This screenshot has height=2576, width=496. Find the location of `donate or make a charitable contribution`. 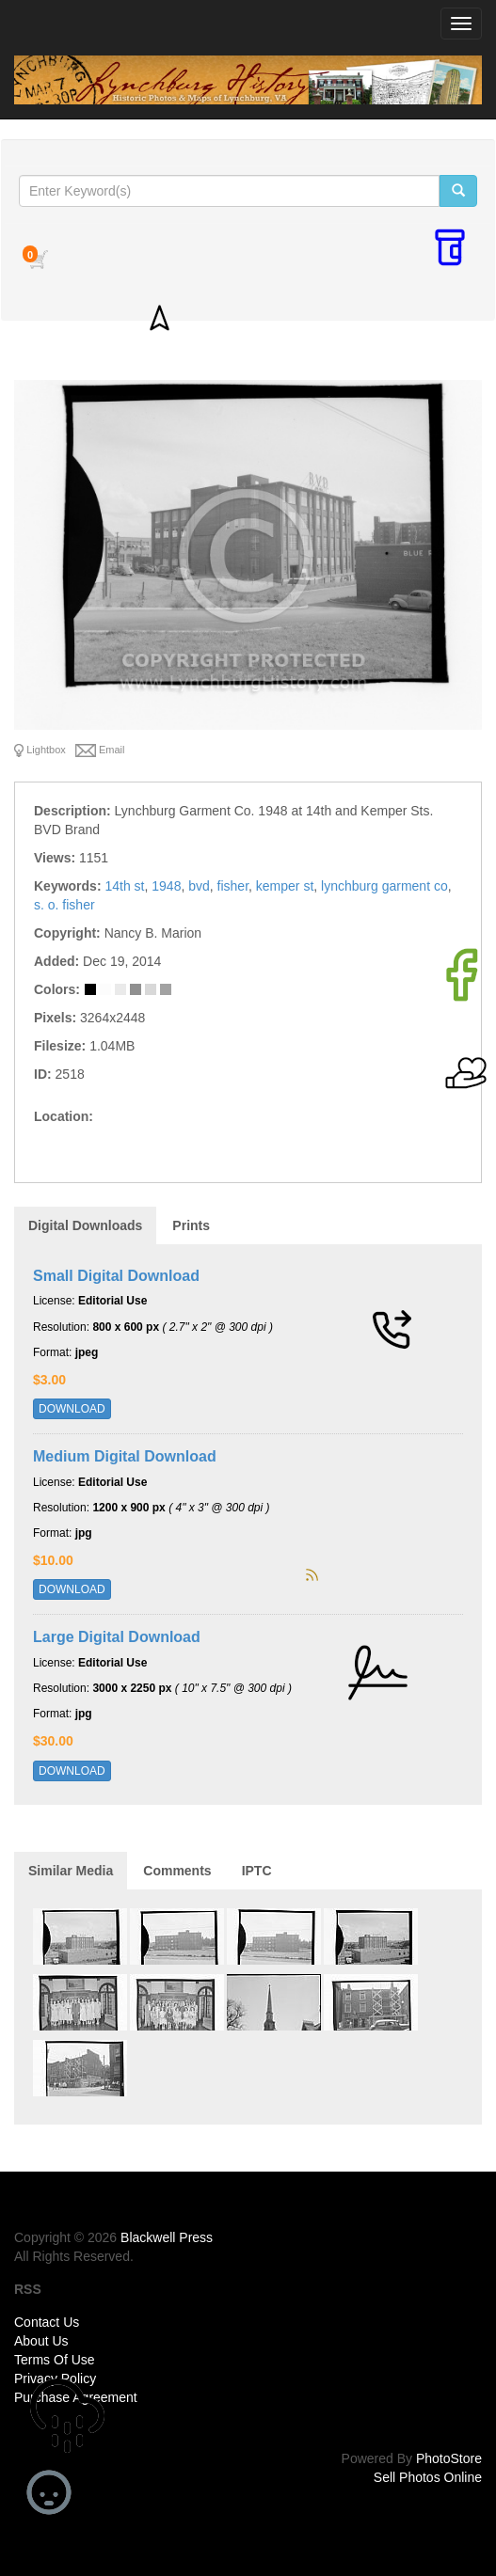

donate or make a charitable contribution is located at coordinates (467, 1073).